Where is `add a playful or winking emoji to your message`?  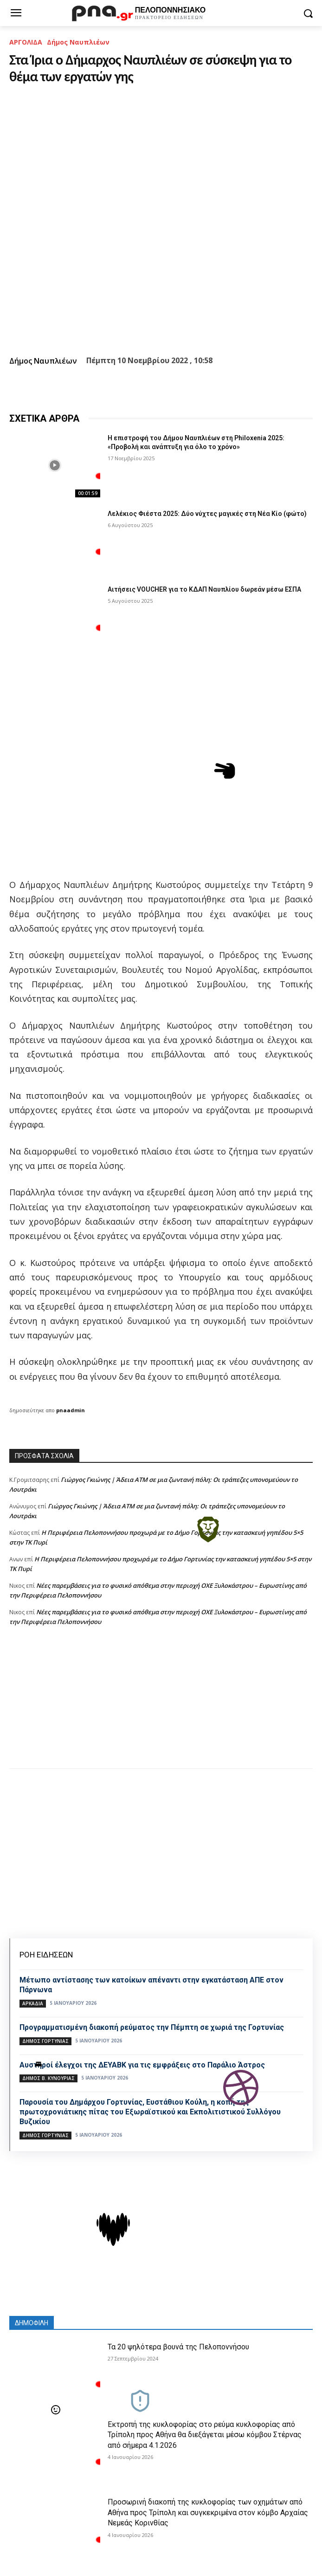
add a playful or winking emoji to your message is located at coordinates (56, 2410).